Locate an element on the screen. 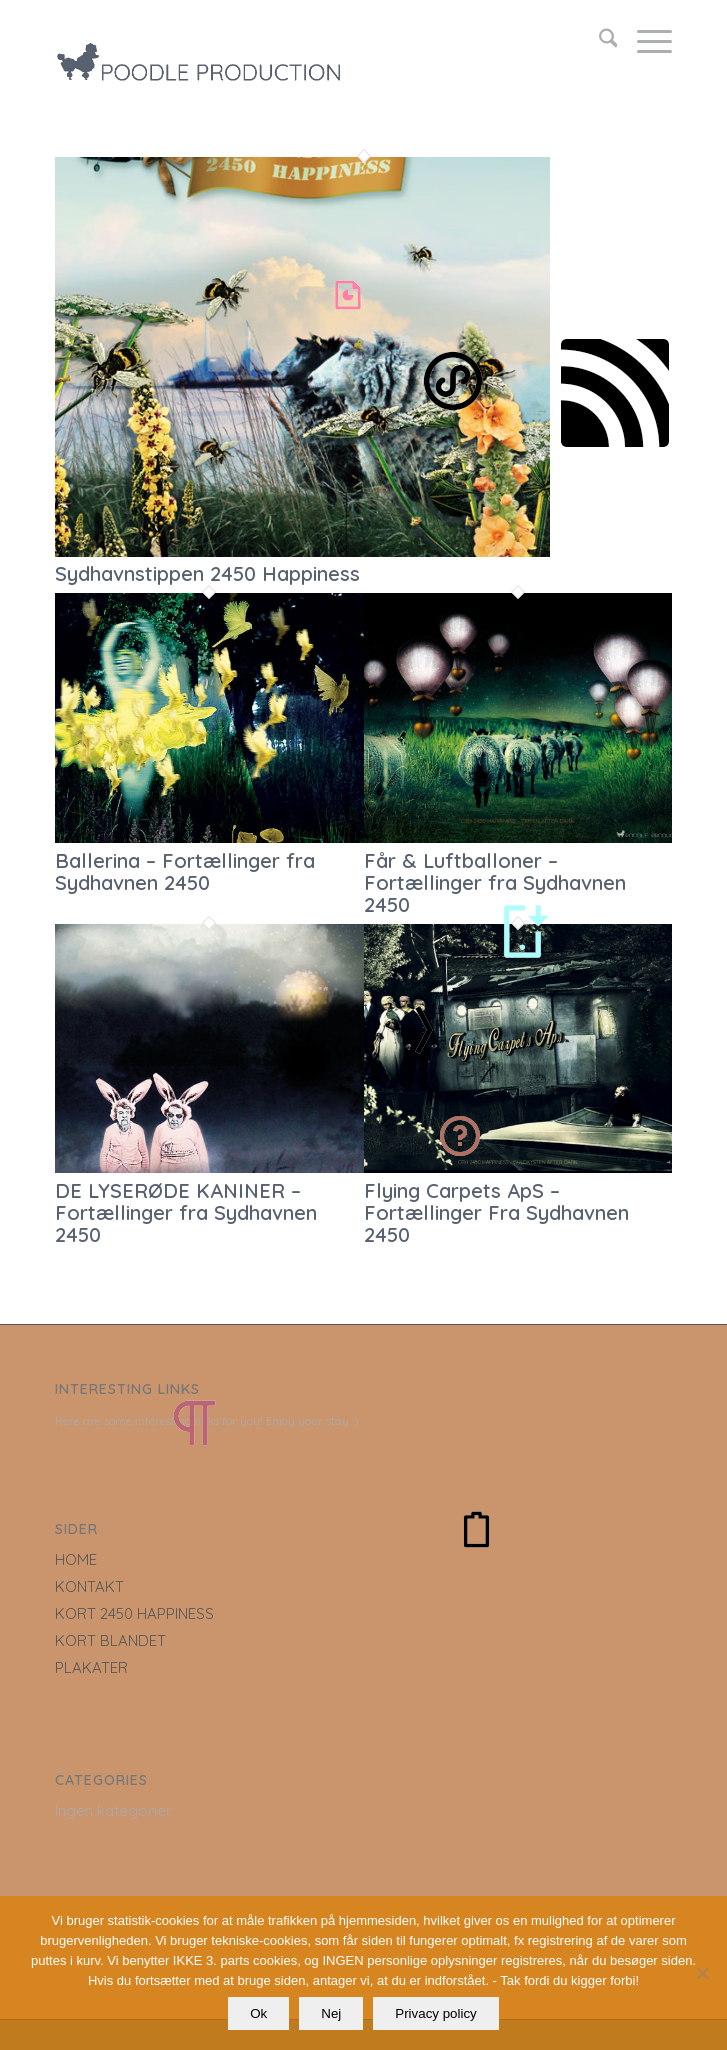  view document with chart data is located at coordinates (348, 295).